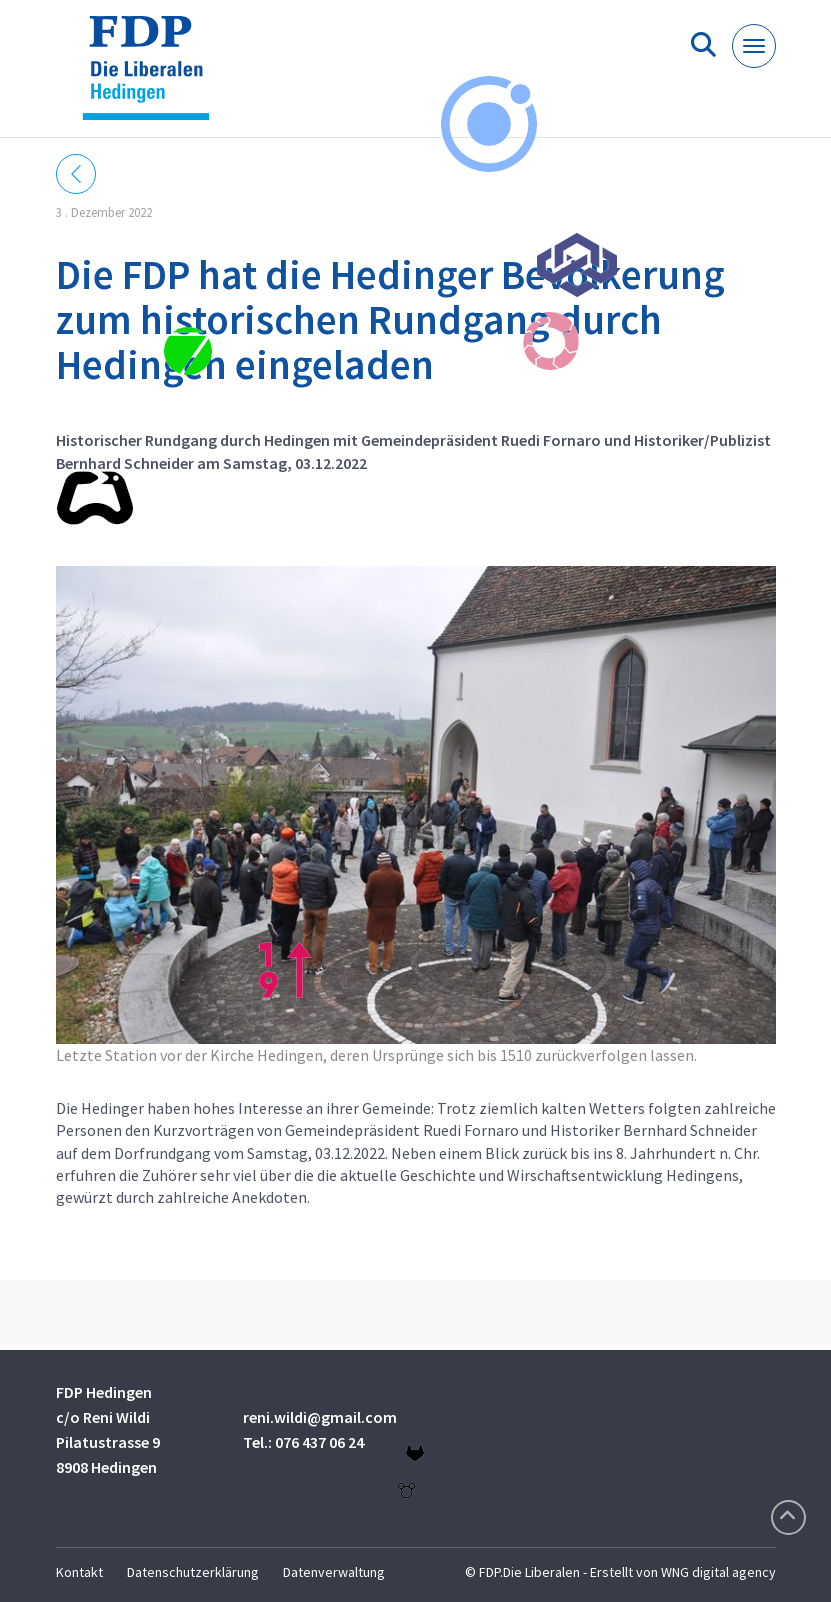 This screenshot has width=831, height=1602. What do you see at coordinates (281, 970) in the screenshot?
I see `sort numbers in descending order` at bounding box center [281, 970].